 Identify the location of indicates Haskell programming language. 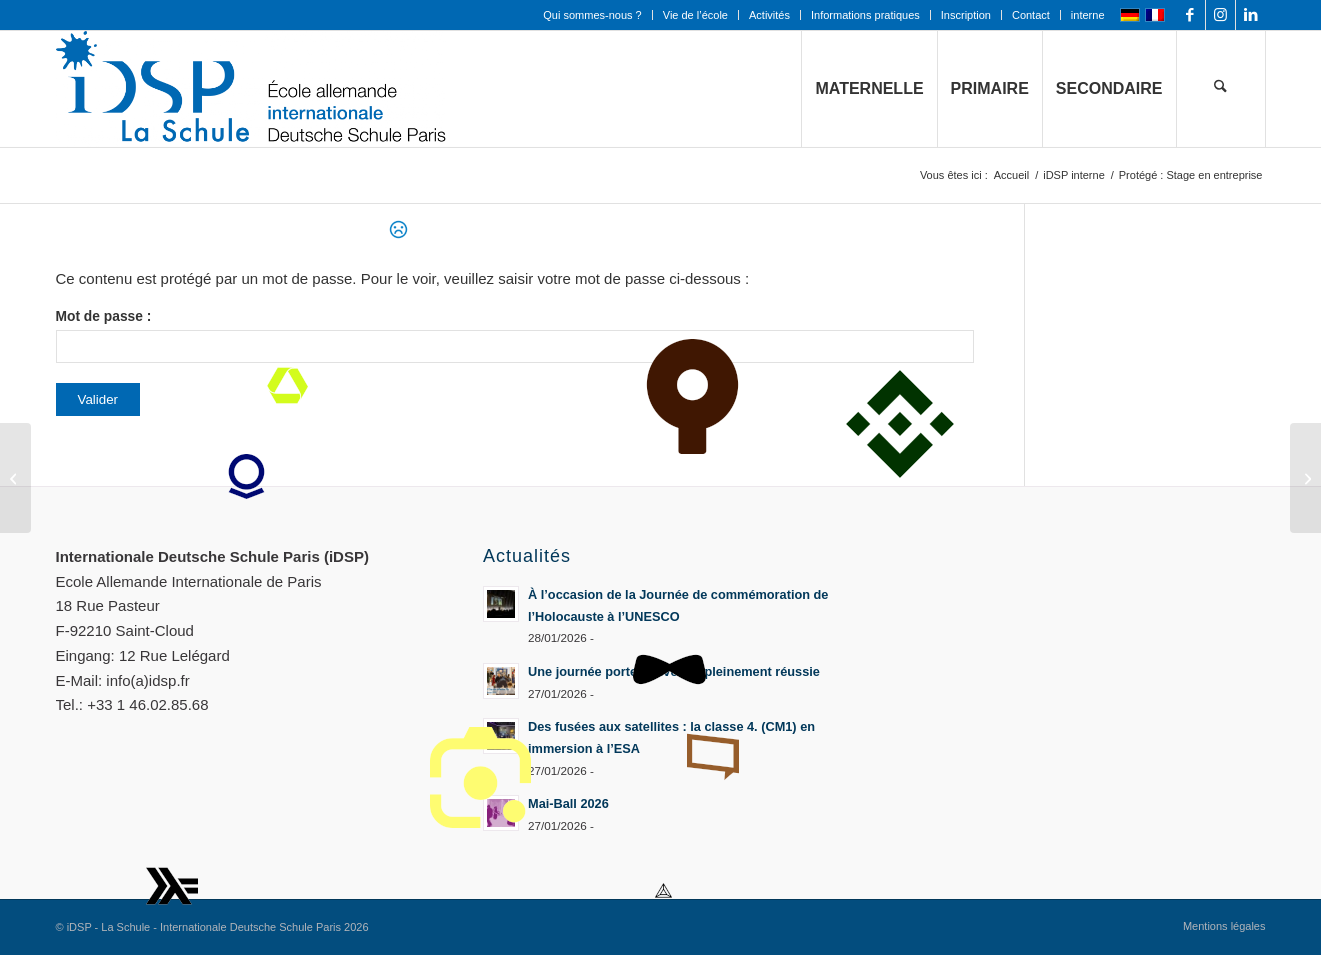
(172, 886).